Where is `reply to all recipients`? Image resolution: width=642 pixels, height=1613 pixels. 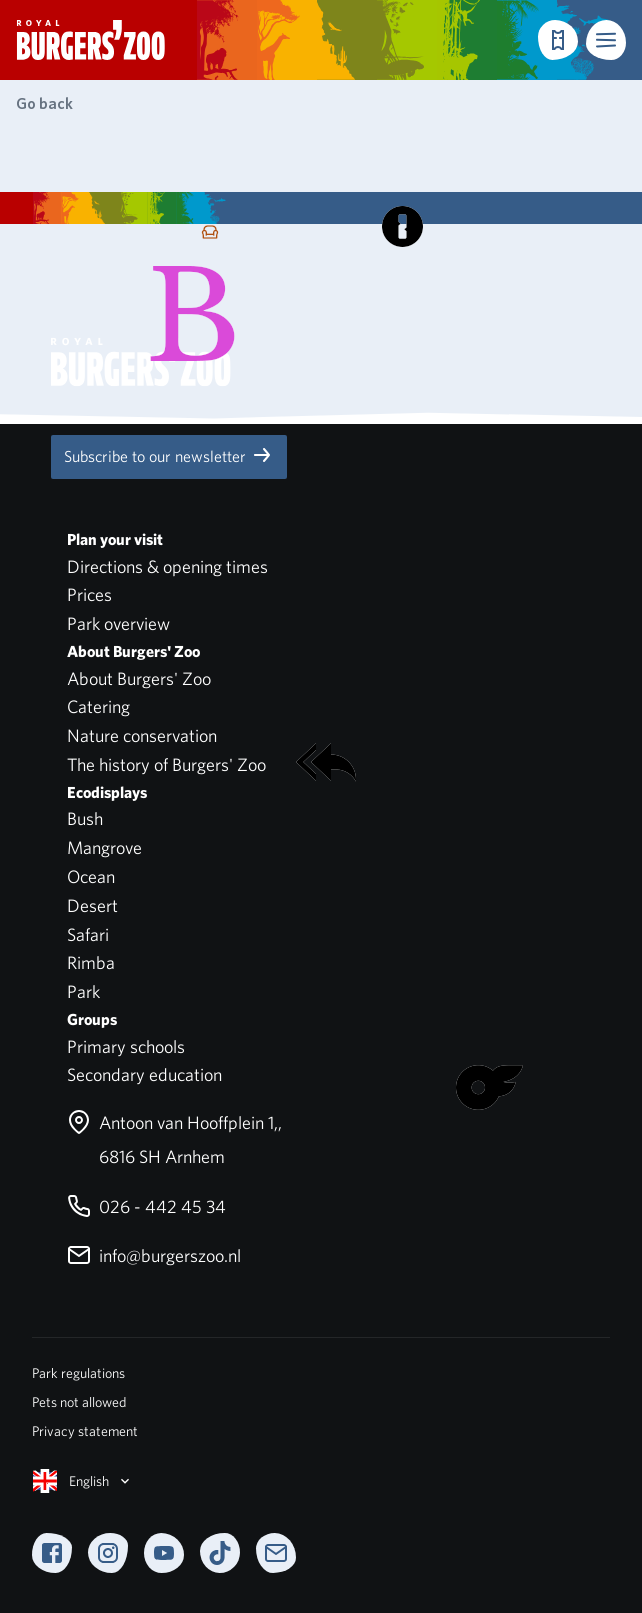 reply to all recipients is located at coordinates (326, 762).